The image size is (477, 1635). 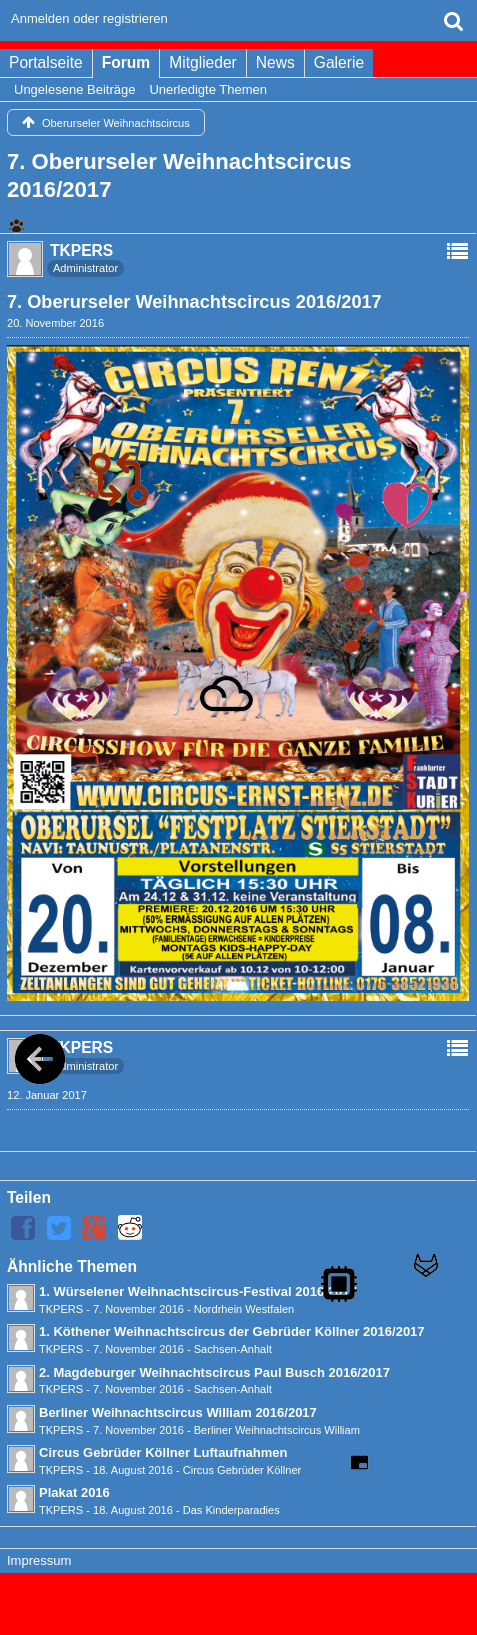 What do you see at coordinates (226, 693) in the screenshot?
I see `view cloud storage` at bounding box center [226, 693].